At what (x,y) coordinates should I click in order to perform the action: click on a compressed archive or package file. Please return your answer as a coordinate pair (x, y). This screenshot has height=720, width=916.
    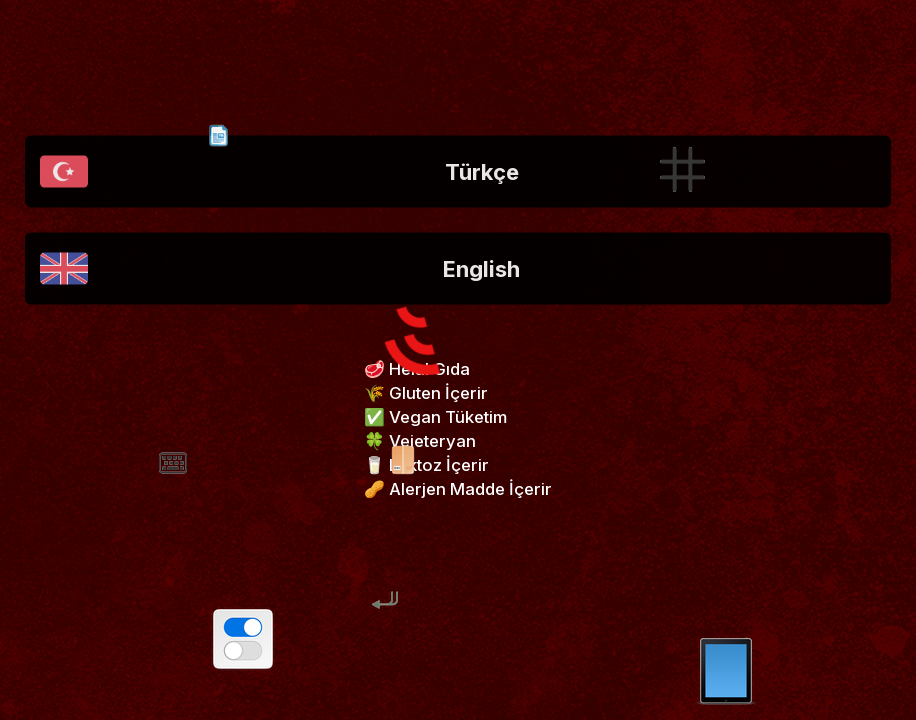
    Looking at the image, I should click on (403, 460).